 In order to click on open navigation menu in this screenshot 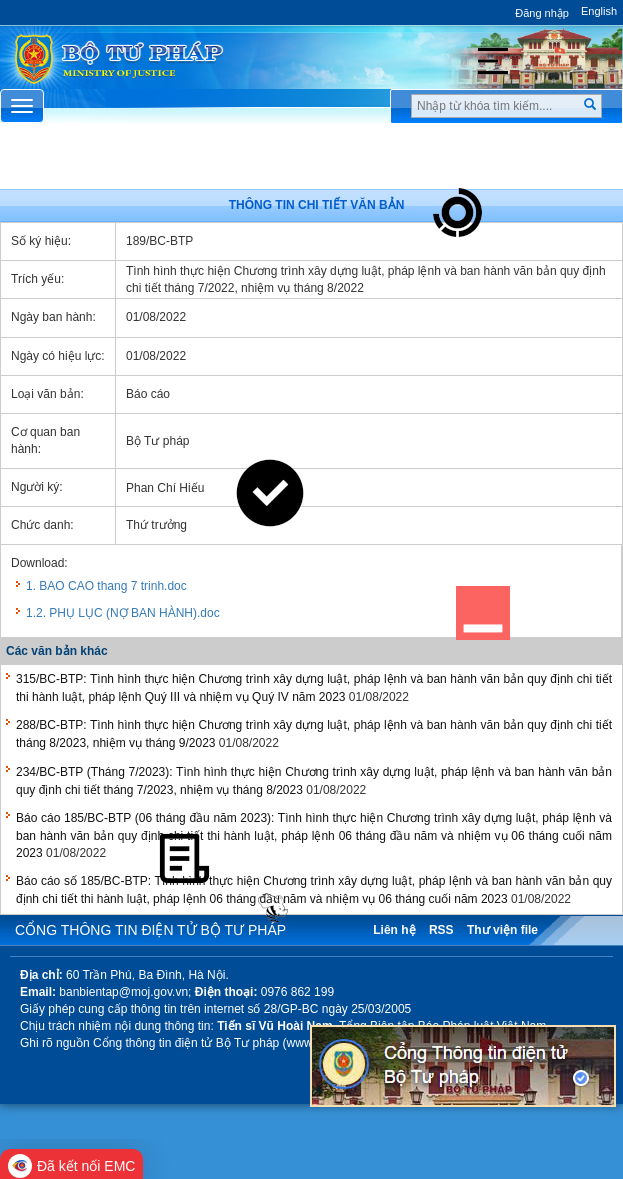, I will do `click(493, 61)`.